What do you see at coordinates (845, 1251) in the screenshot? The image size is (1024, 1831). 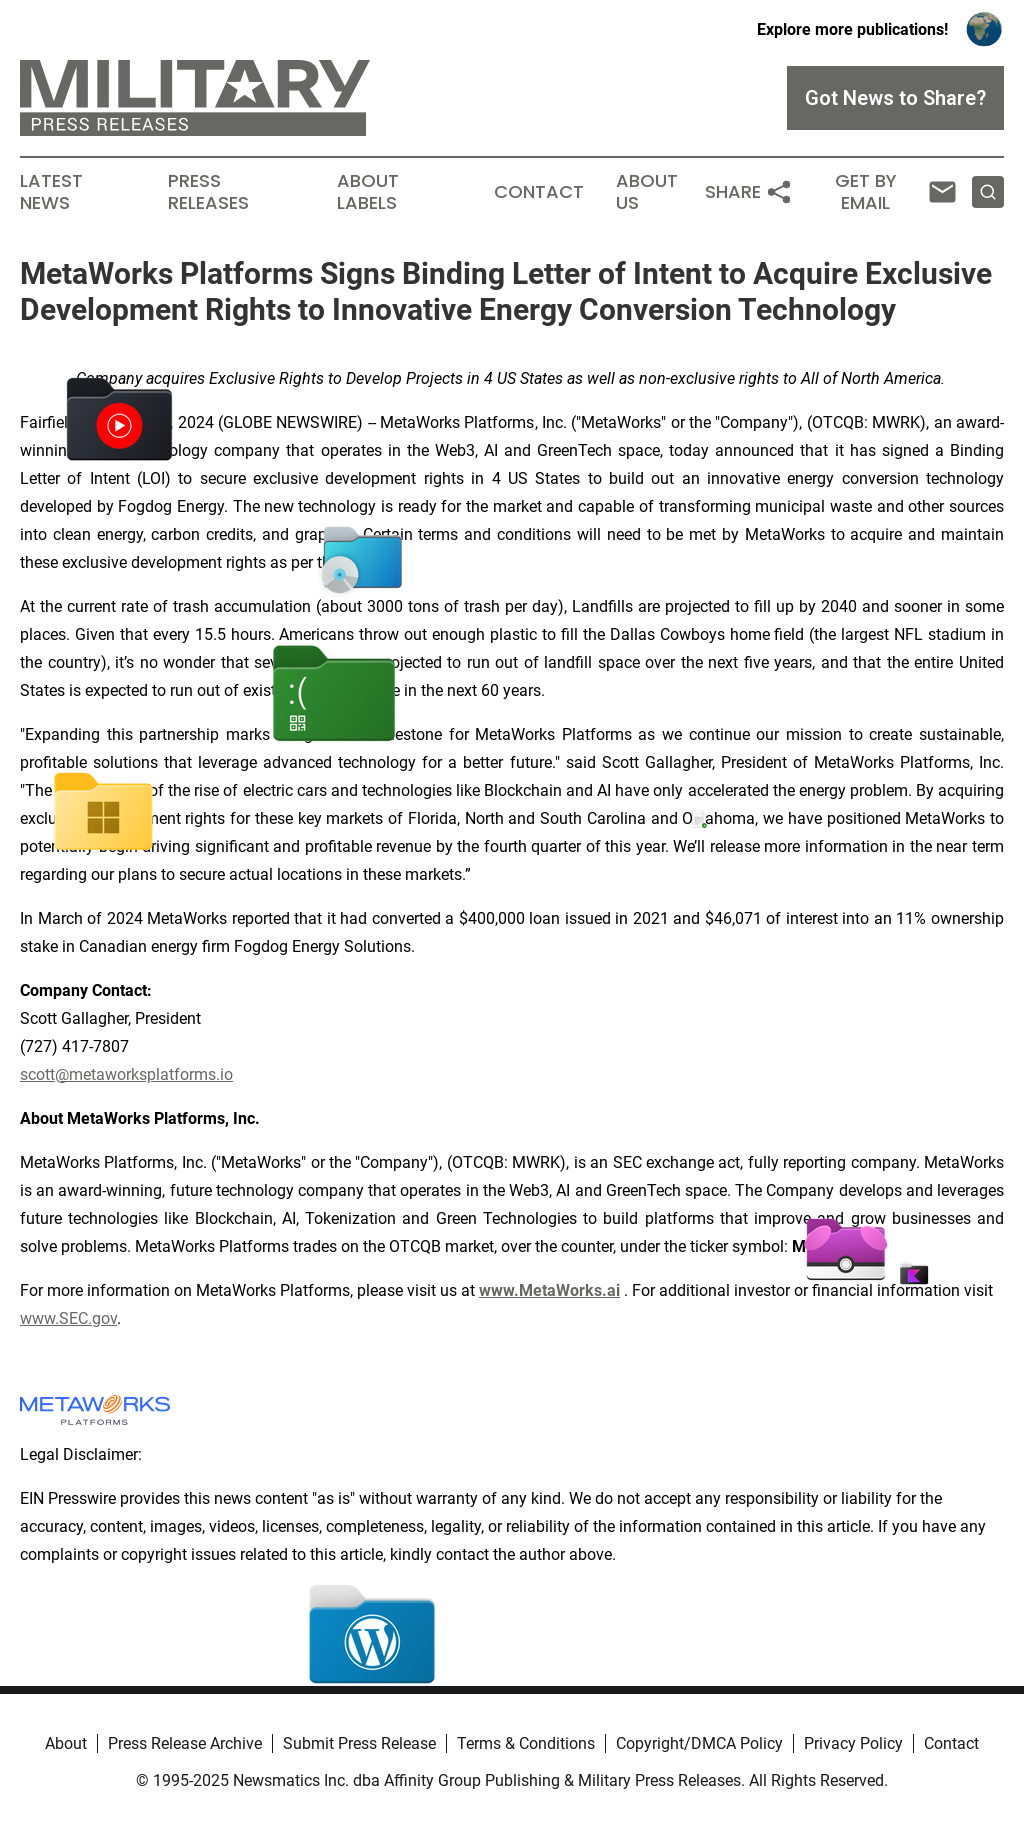 I see `open pokémon master ball themed folder` at bounding box center [845, 1251].